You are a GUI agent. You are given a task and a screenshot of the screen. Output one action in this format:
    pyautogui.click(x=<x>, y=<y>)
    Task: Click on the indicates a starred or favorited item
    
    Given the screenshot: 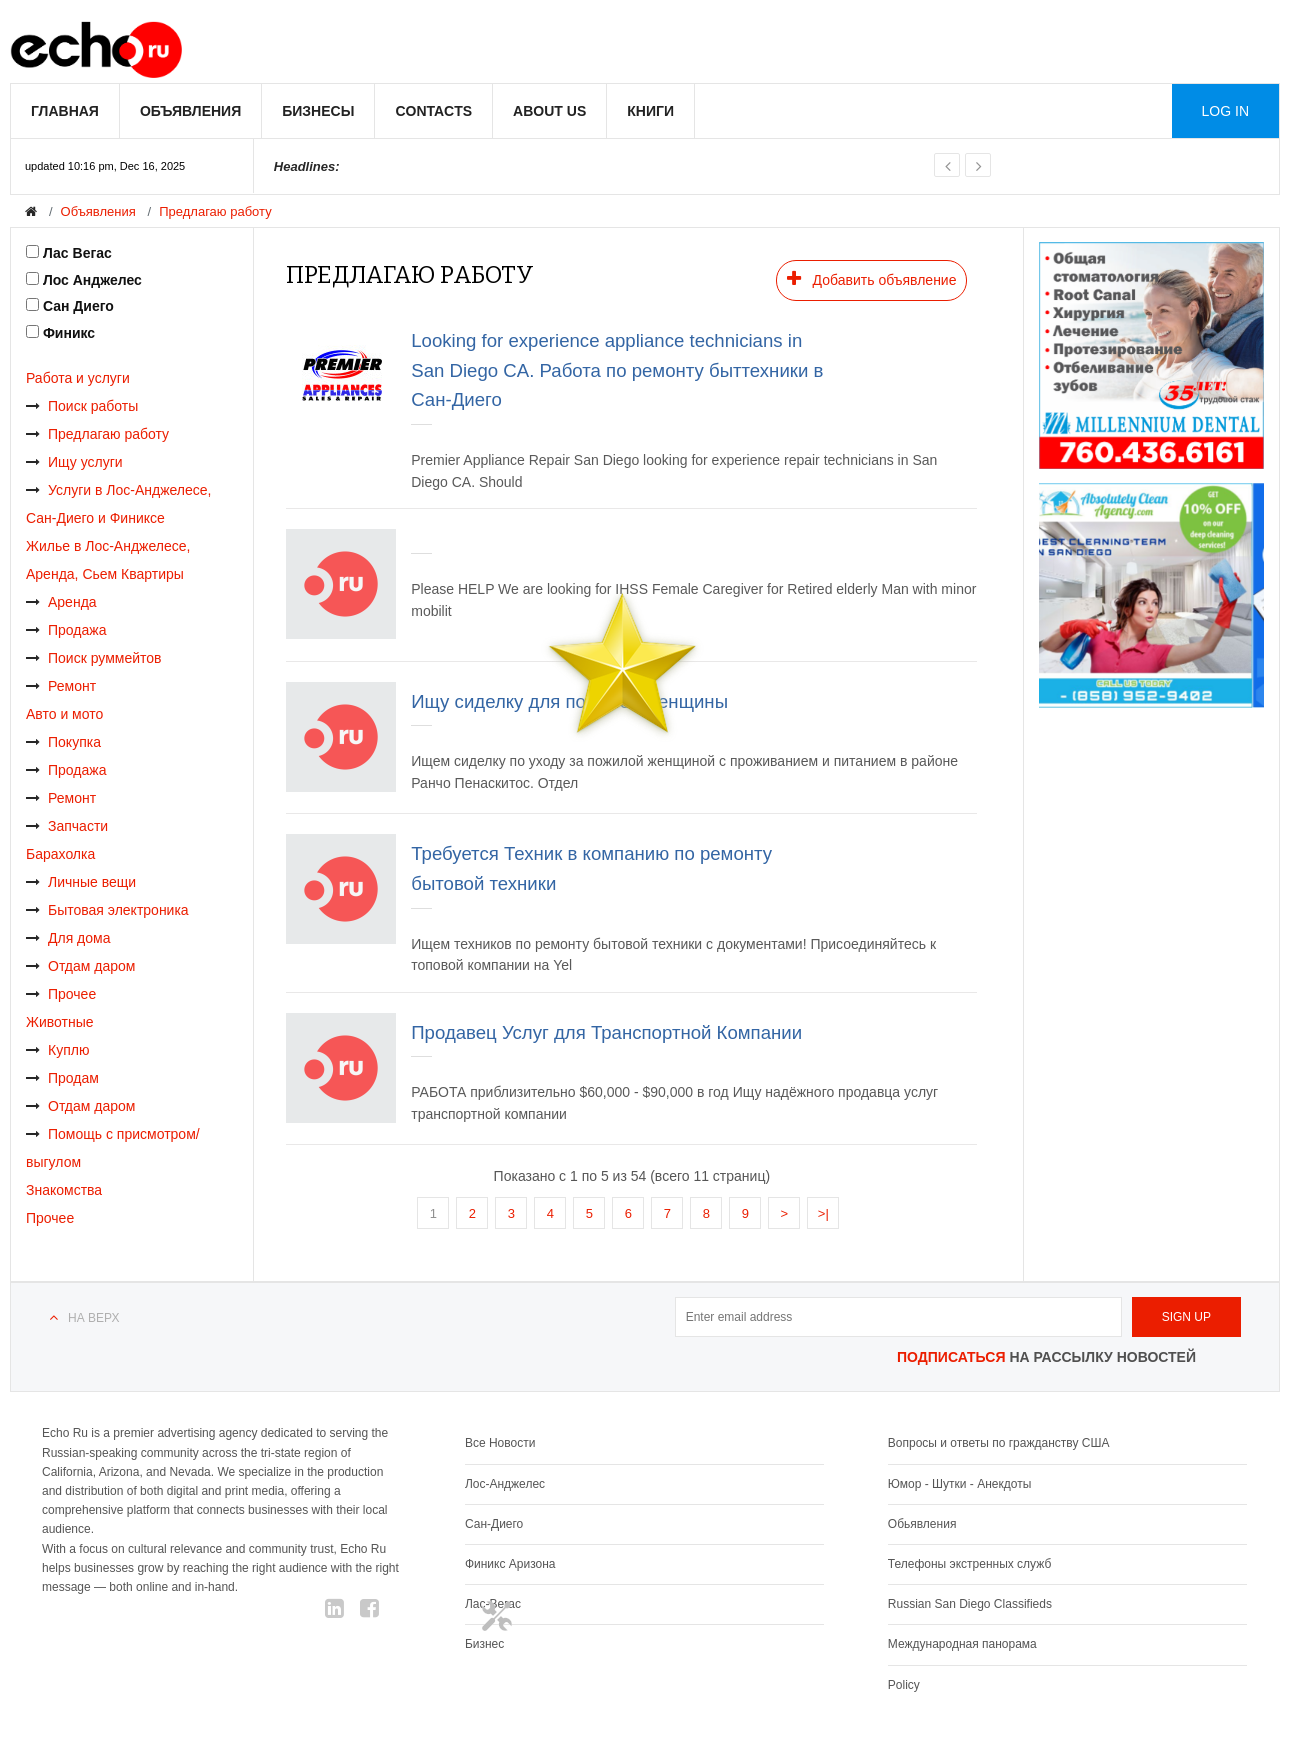 What is the action you would take?
    pyautogui.click(x=622, y=670)
    